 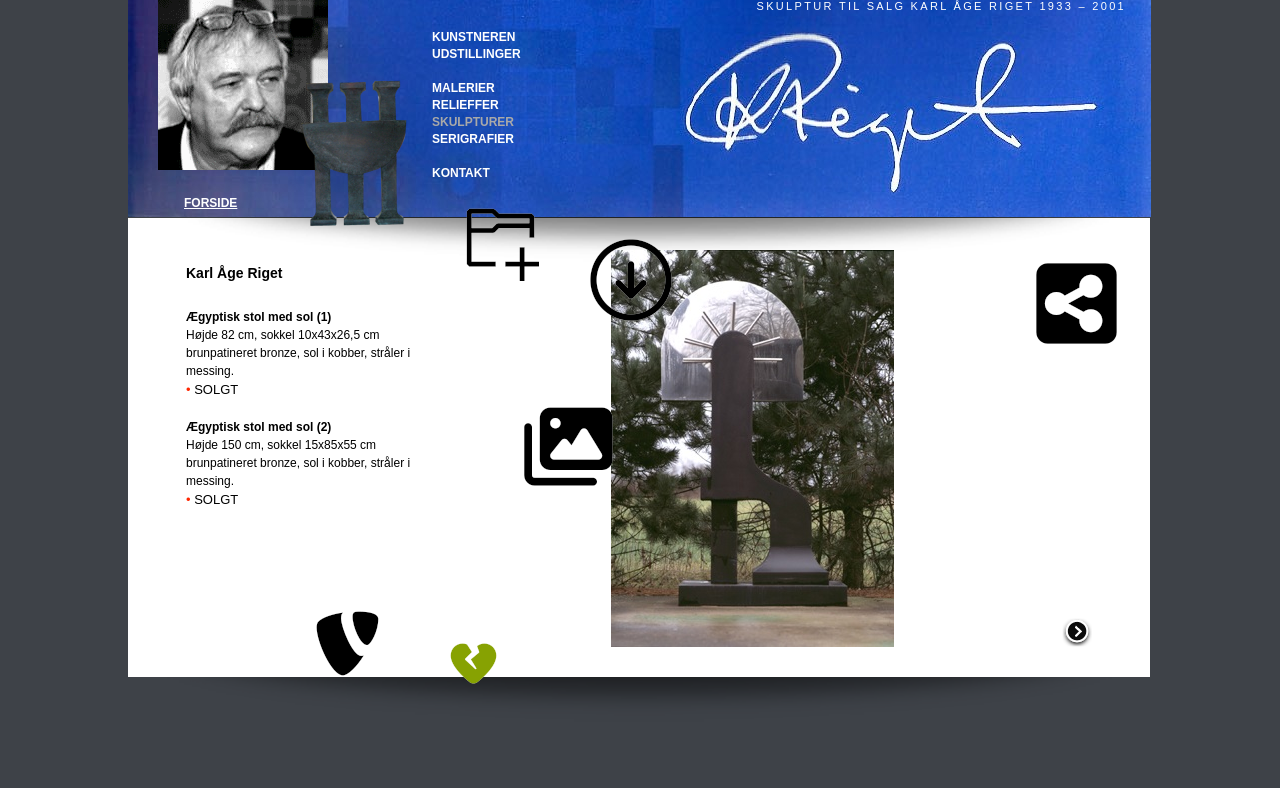 What do you see at coordinates (473, 663) in the screenshot?
I see `unlike or remove from favorites` at bounding box center [473, 663].